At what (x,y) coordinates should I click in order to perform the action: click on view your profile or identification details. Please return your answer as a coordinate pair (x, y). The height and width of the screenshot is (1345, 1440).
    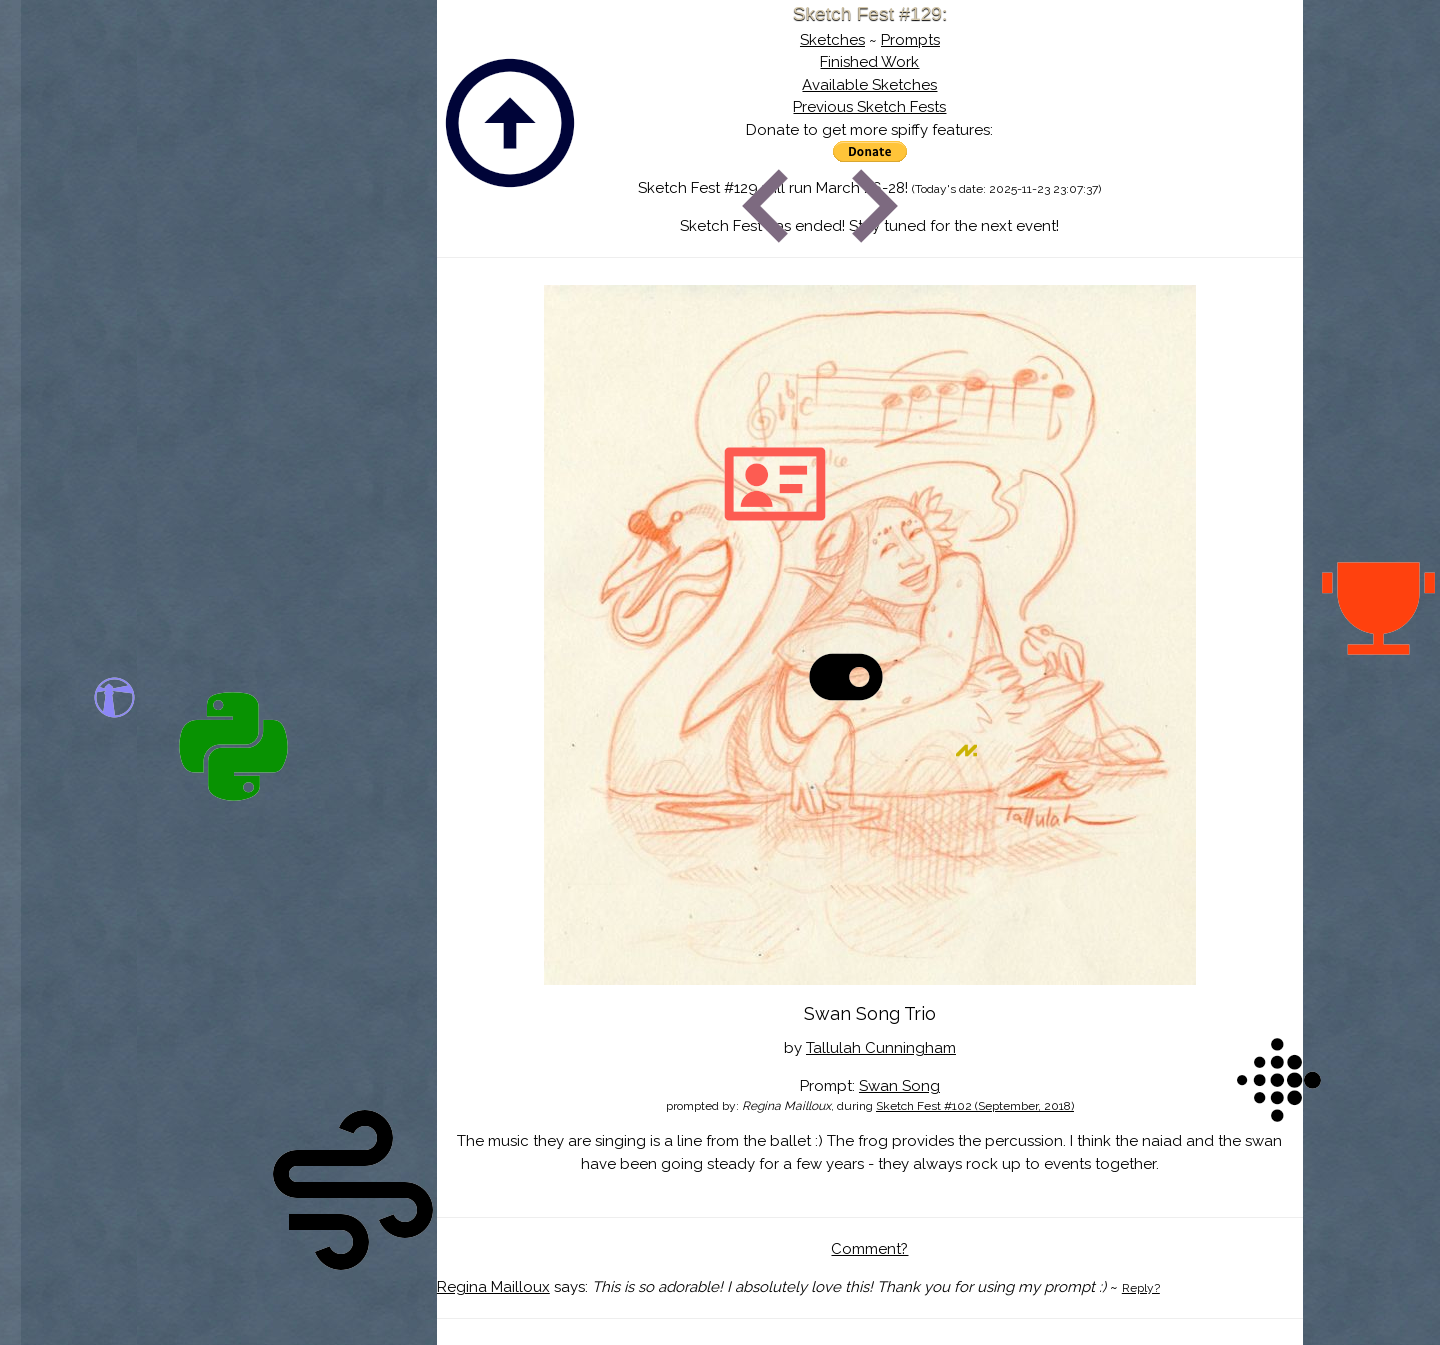
    Looking at the image, I should click on (775, 484).